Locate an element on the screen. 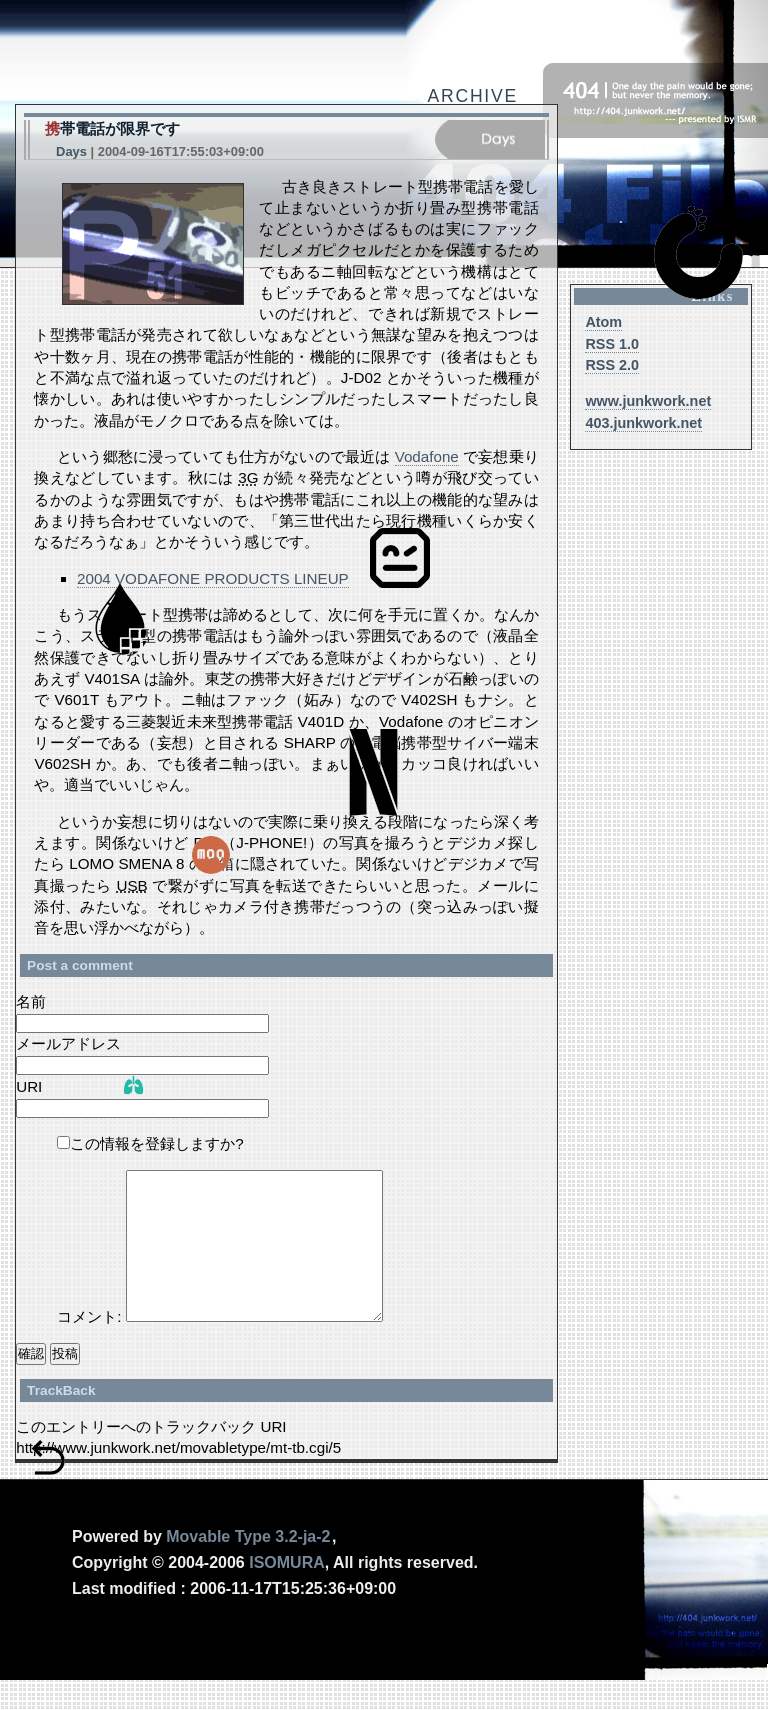 Image resolution: width=768 pixels, height=1710 pixels. Apache NiFi application logo is located at coordinates (121, 619).